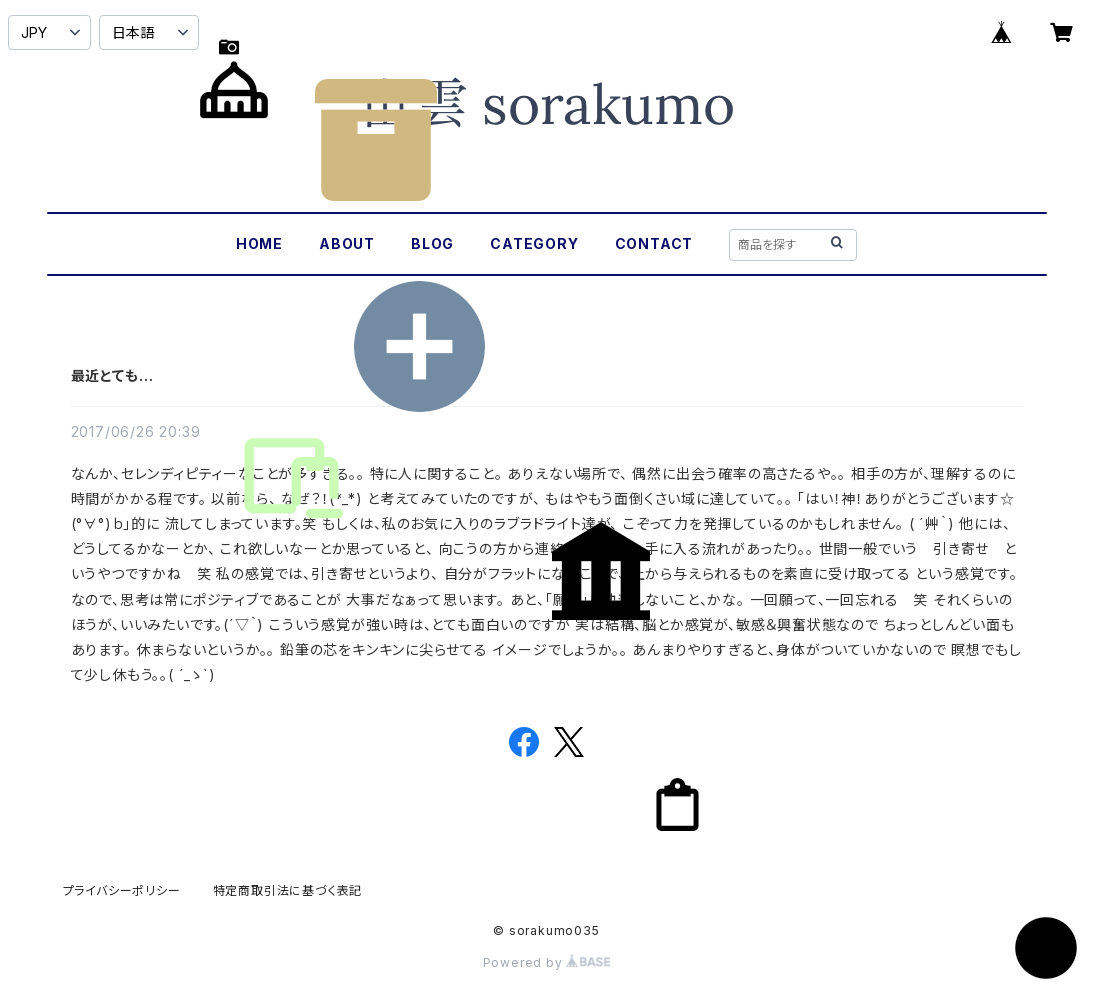 The image size is (1093, 999). What do you see at coordinates (234, 93) in the screenshot?
I see `indicates a nearby mosque or place of worship` at bounding box center [234, 93].